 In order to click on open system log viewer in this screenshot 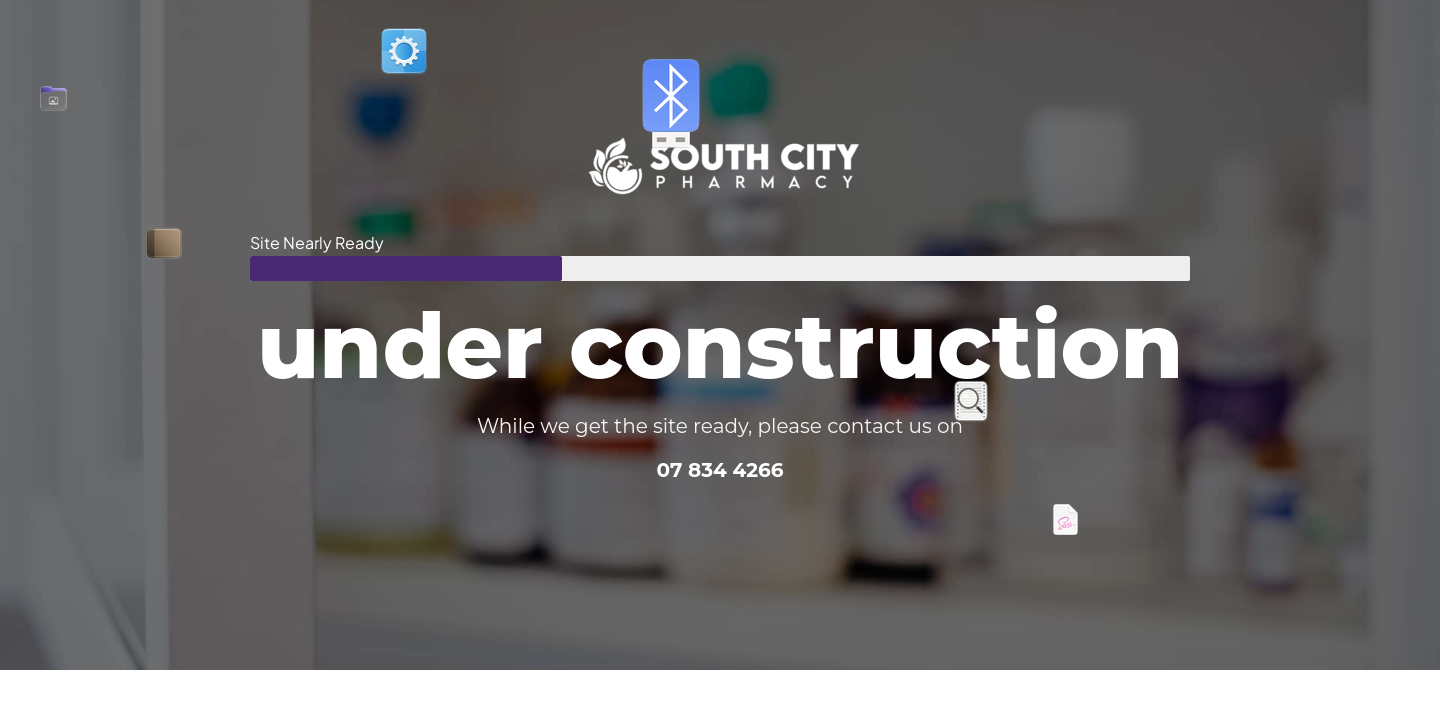, I will do `click(971, 401)`.